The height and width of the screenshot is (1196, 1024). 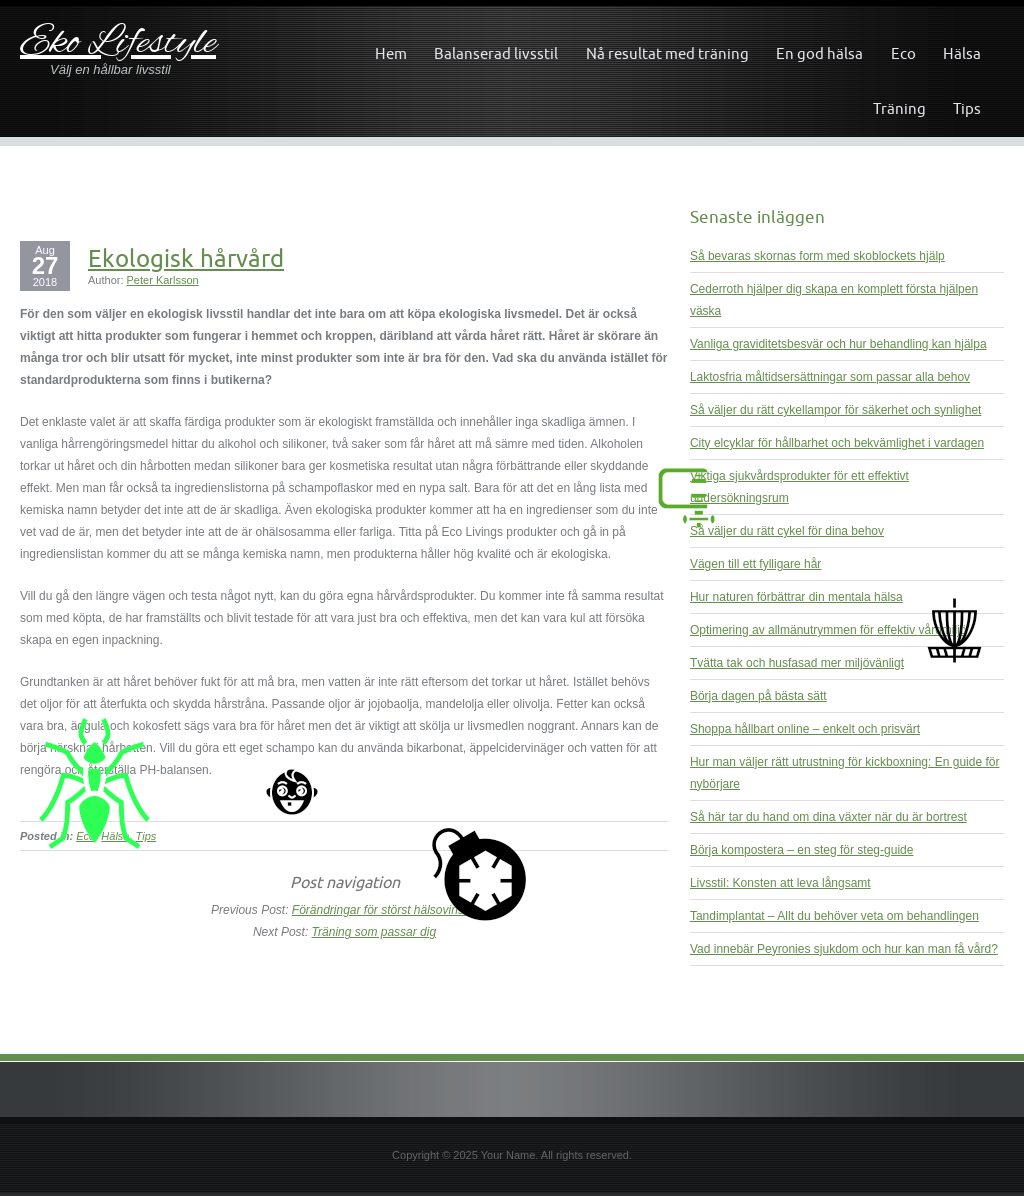 I want to click on access parenting or baby-related features, so click(x=292, y=792).